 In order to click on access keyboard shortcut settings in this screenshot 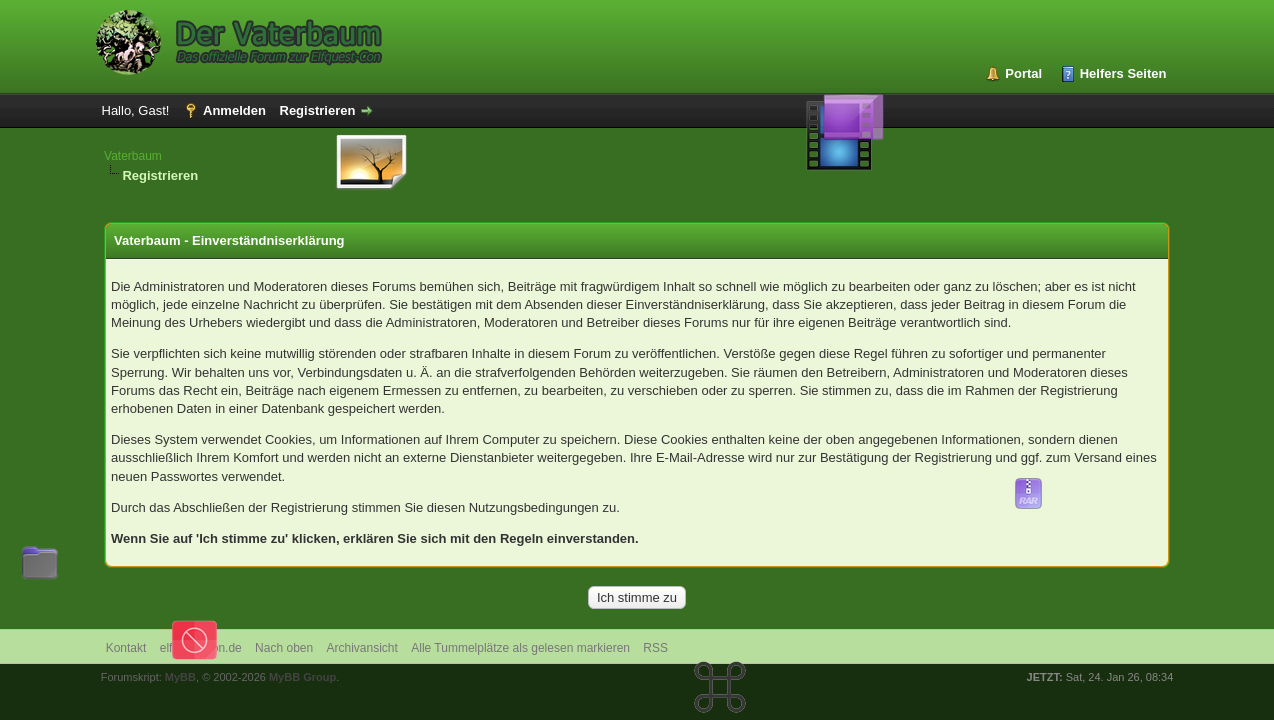, I will do `click(720, 687)`.